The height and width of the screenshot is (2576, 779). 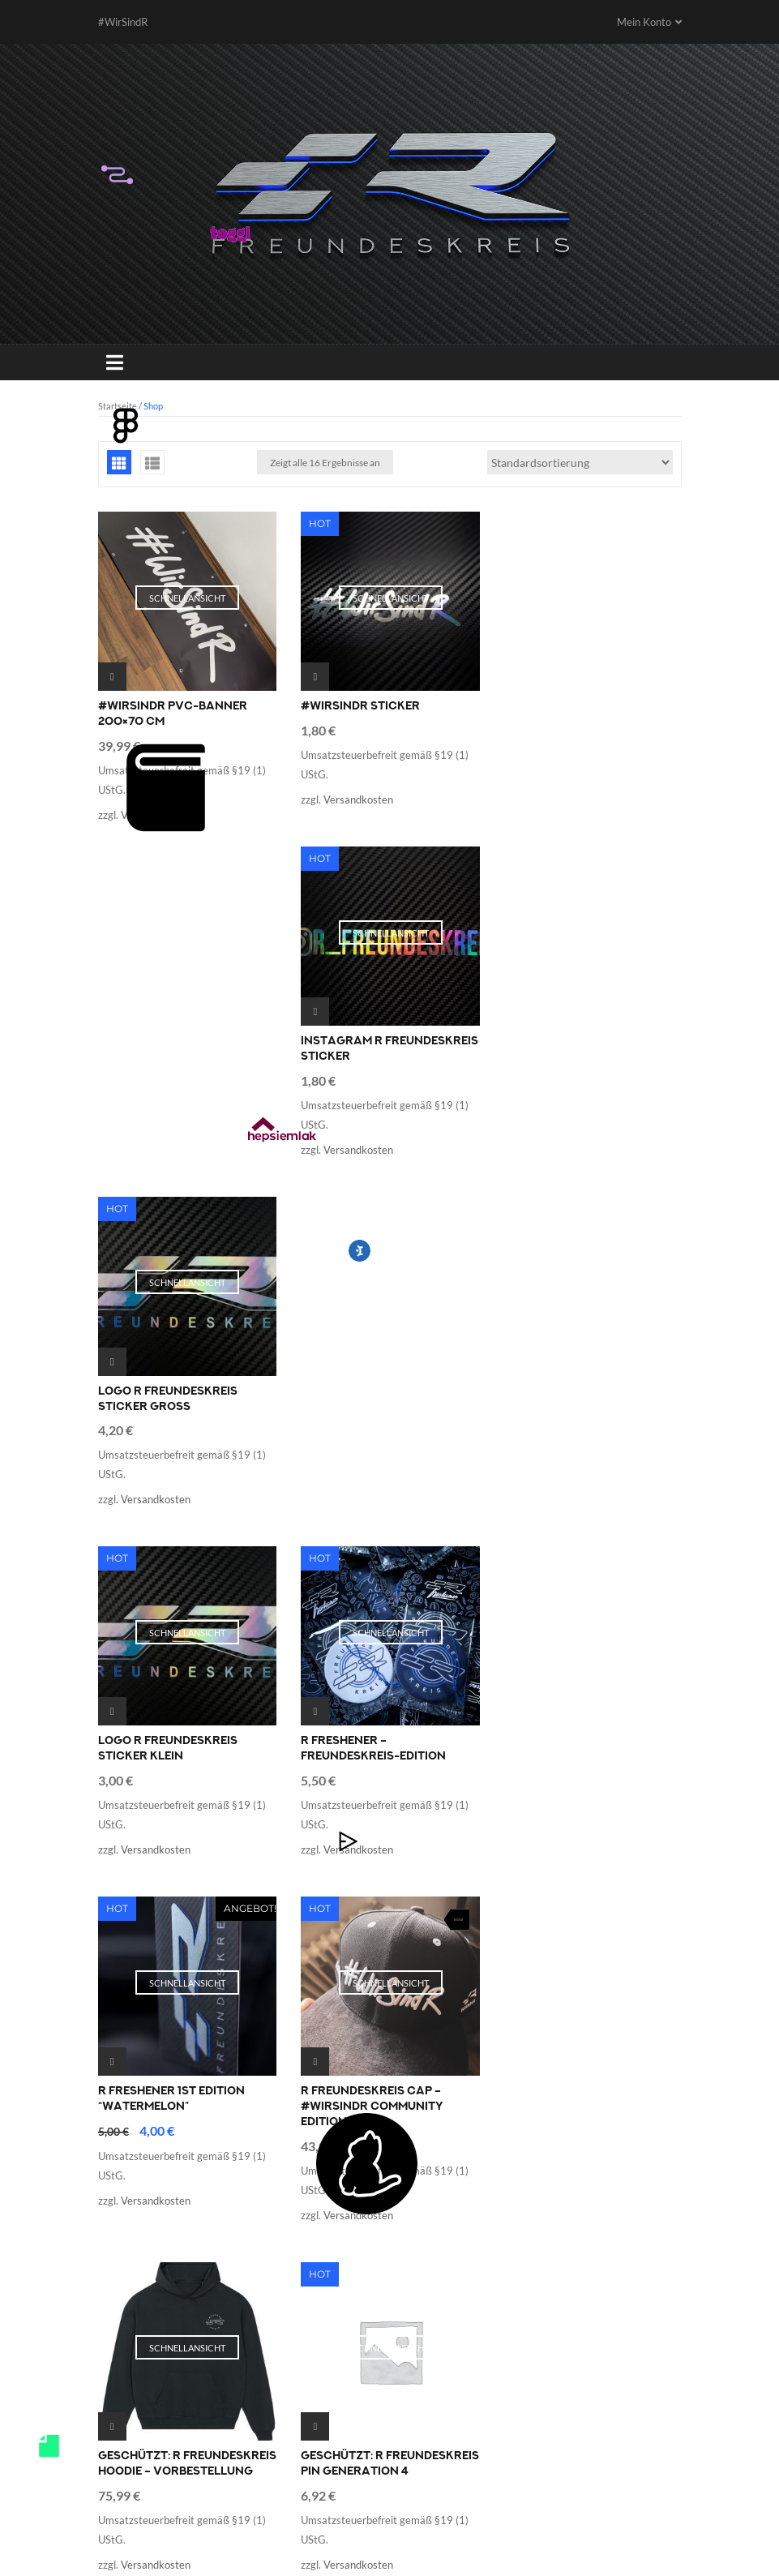 I want to click on send a message, so click(x=348, y=1841).